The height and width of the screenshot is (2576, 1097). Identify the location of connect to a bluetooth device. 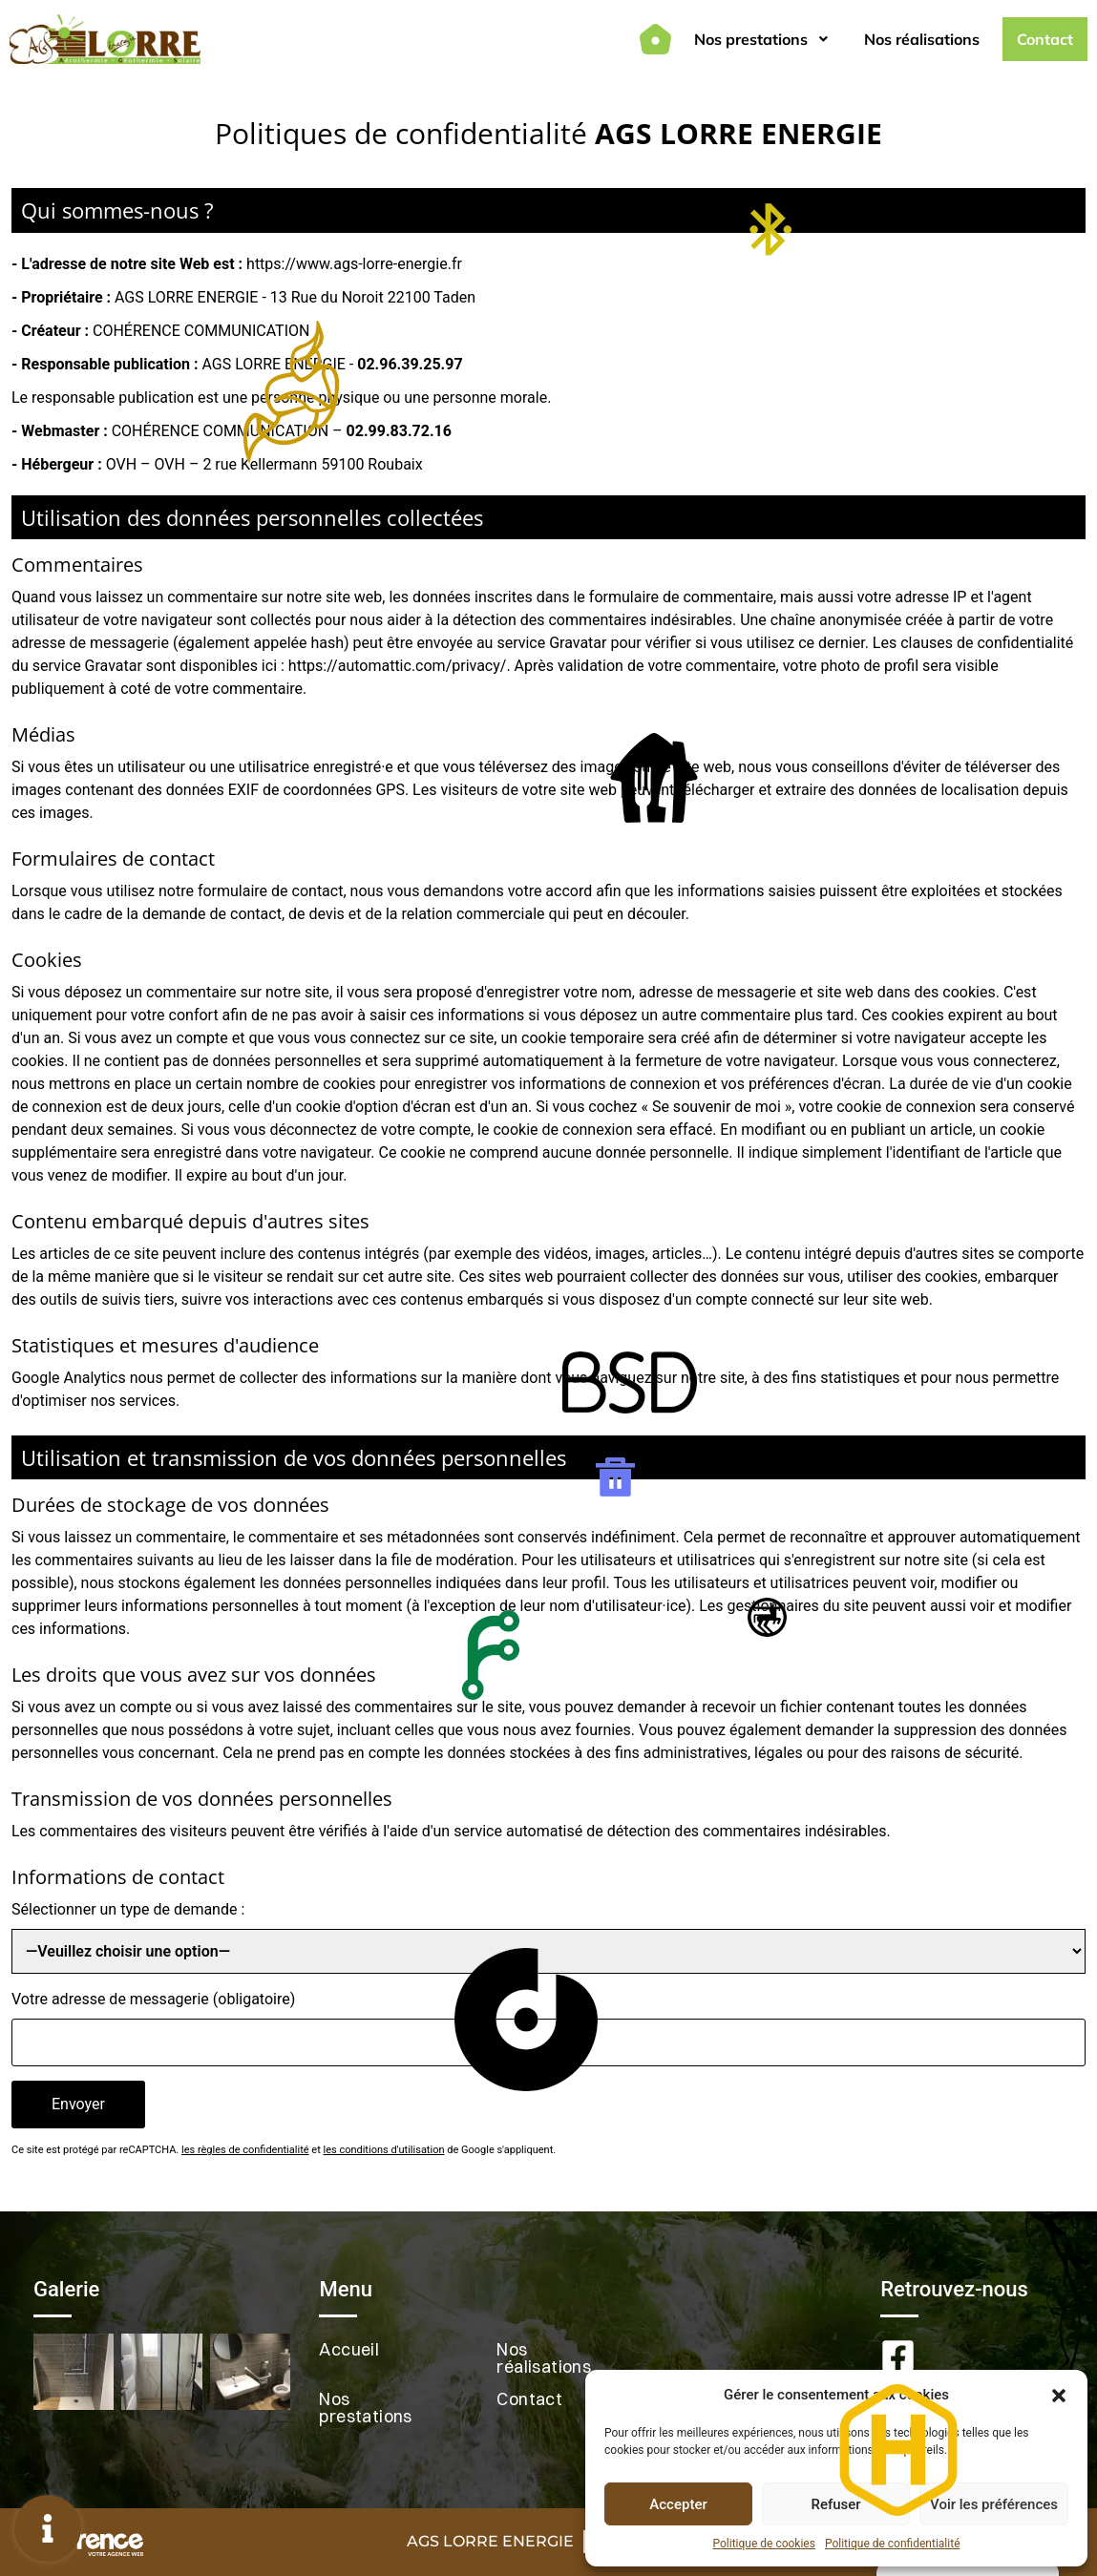
(768, 229).